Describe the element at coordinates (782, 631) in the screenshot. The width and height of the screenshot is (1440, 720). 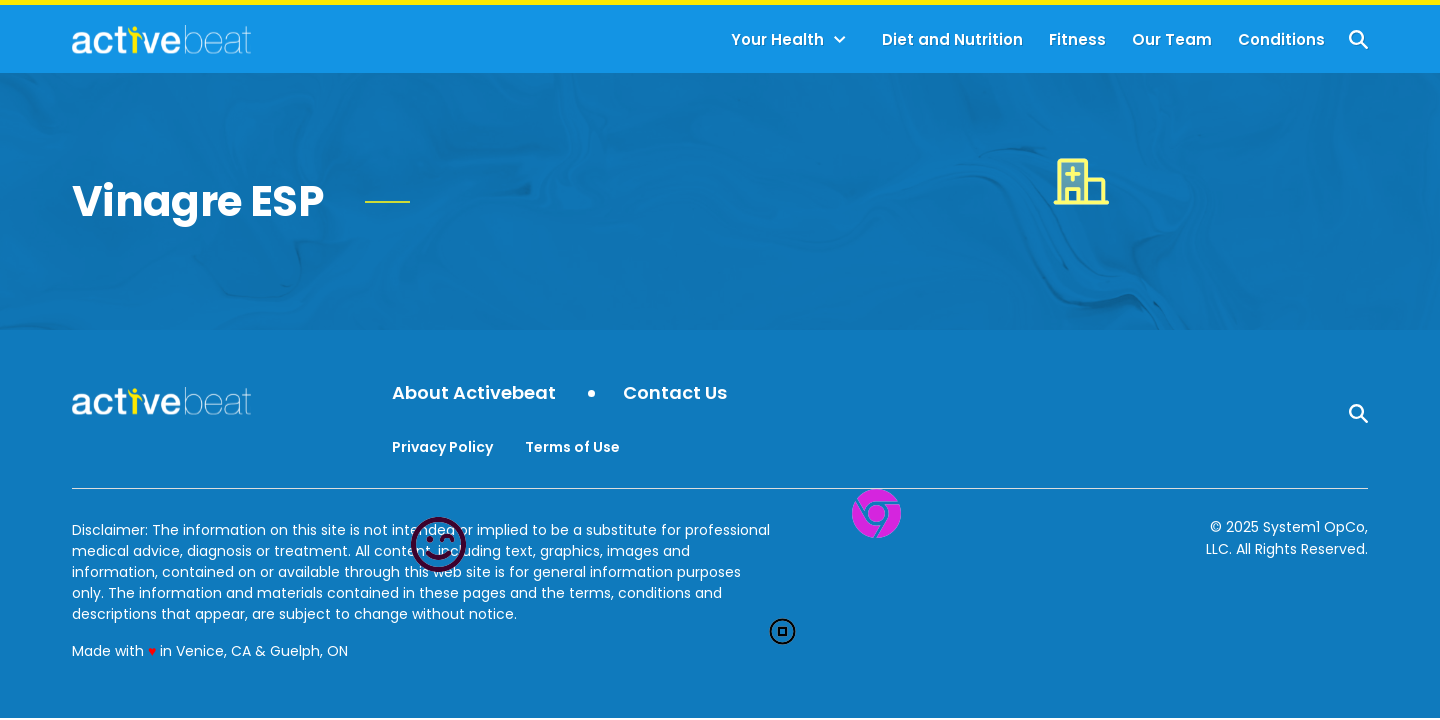
I see `stop media playback` at that location.